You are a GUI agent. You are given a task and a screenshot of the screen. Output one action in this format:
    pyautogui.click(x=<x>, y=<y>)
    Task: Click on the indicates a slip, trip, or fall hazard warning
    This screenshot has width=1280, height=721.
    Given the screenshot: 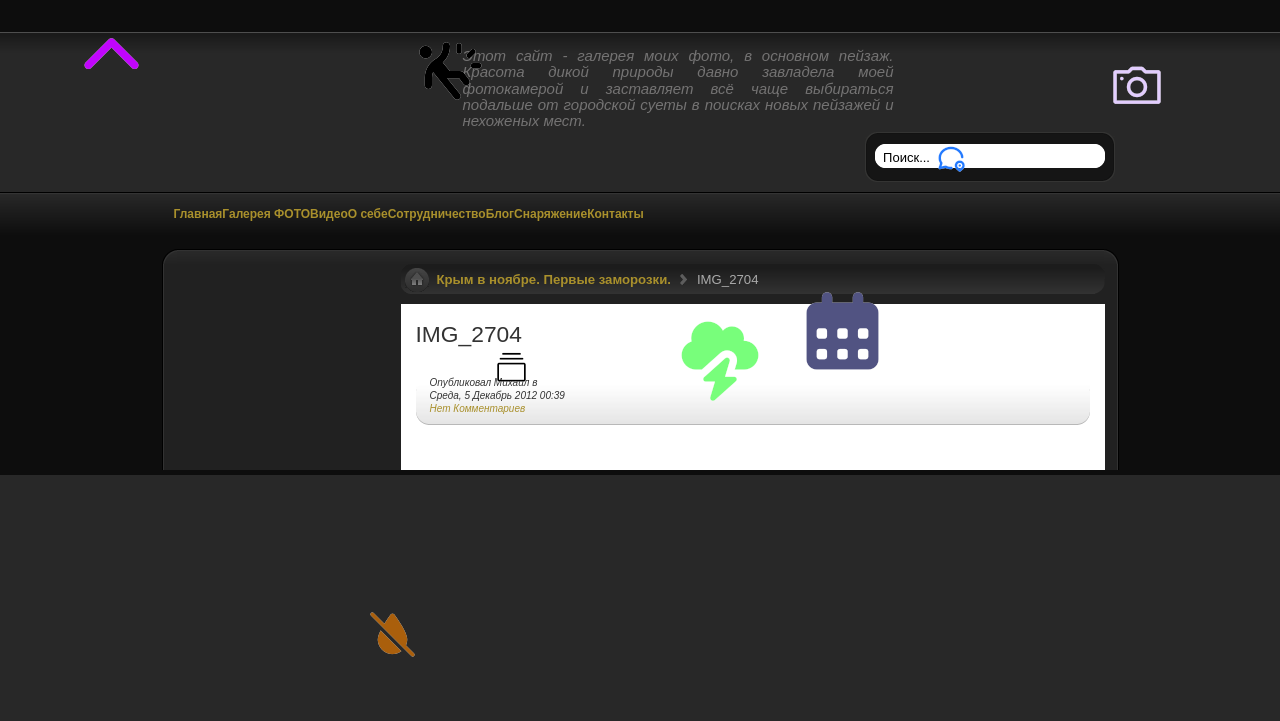 What is the action you would take?
    pyautogui.click(x=450, y=71)
    